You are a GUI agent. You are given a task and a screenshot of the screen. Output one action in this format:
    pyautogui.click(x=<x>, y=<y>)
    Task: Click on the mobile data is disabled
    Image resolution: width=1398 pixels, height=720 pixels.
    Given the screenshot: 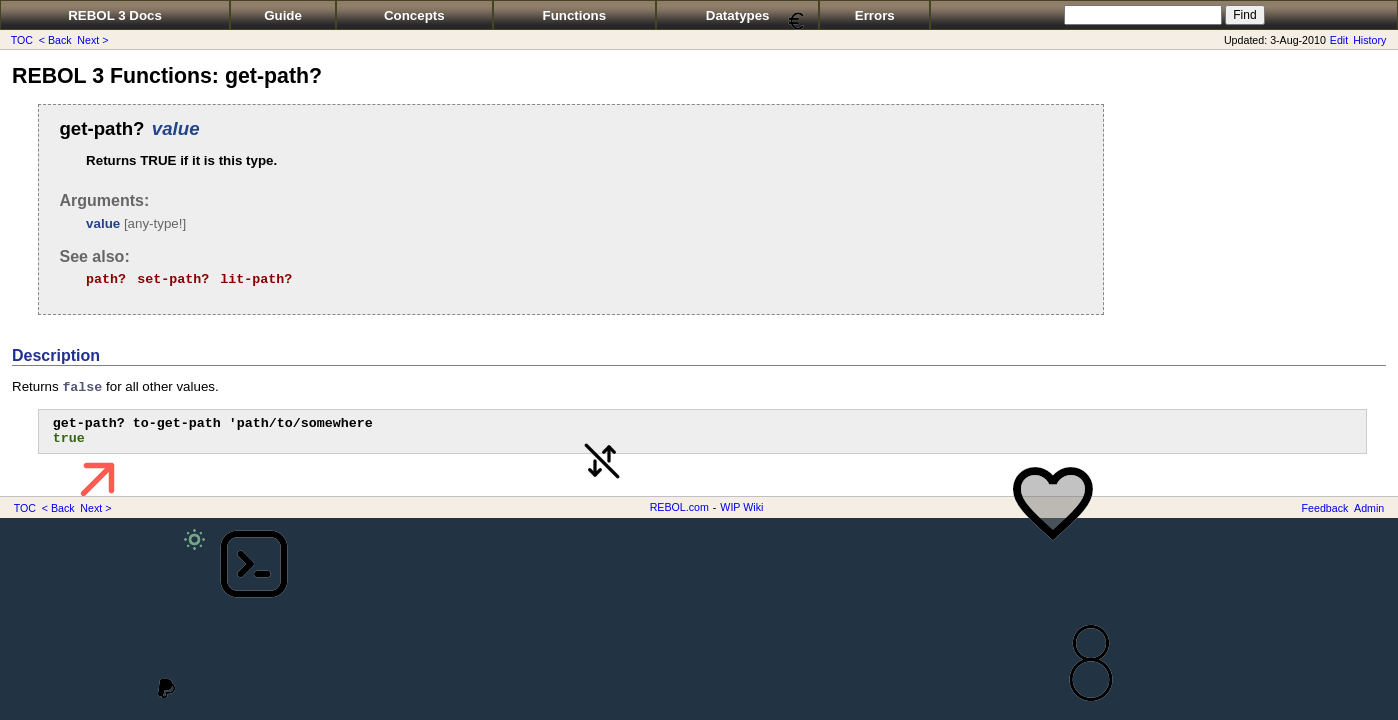 What is the action you would take?
    pyautogui.click(x=602, y=461)
    